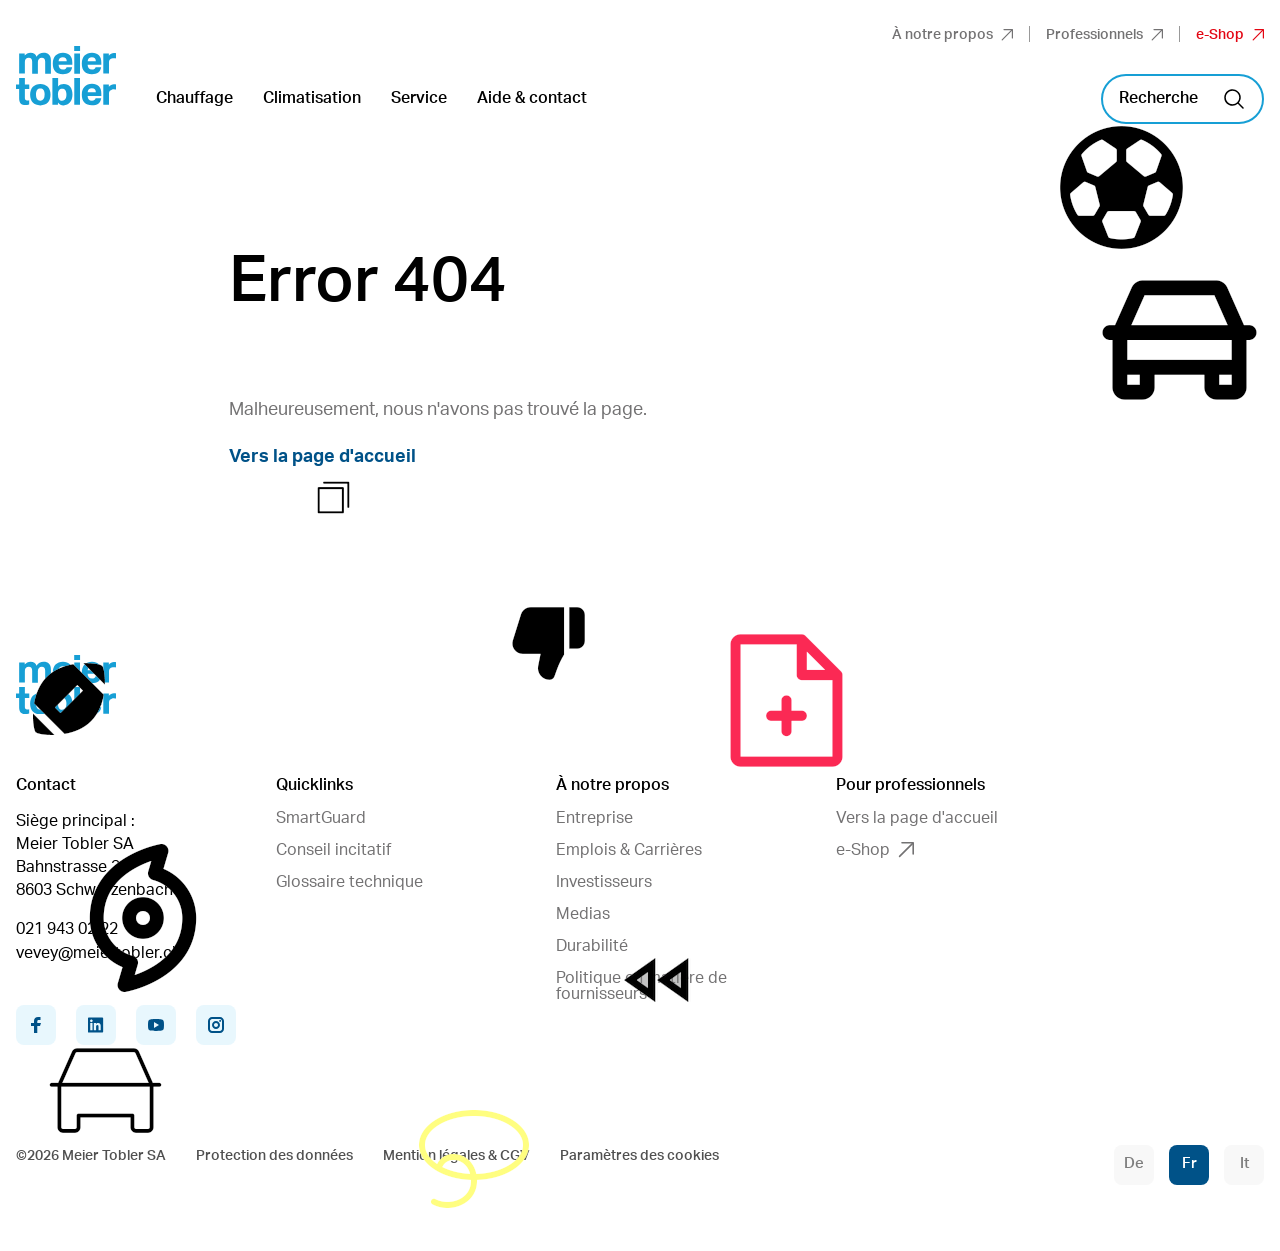  What do you see at coordinates (548, 643) in the screenshot?
I see `dislike or downvote content` at bounding box center [548, 643].